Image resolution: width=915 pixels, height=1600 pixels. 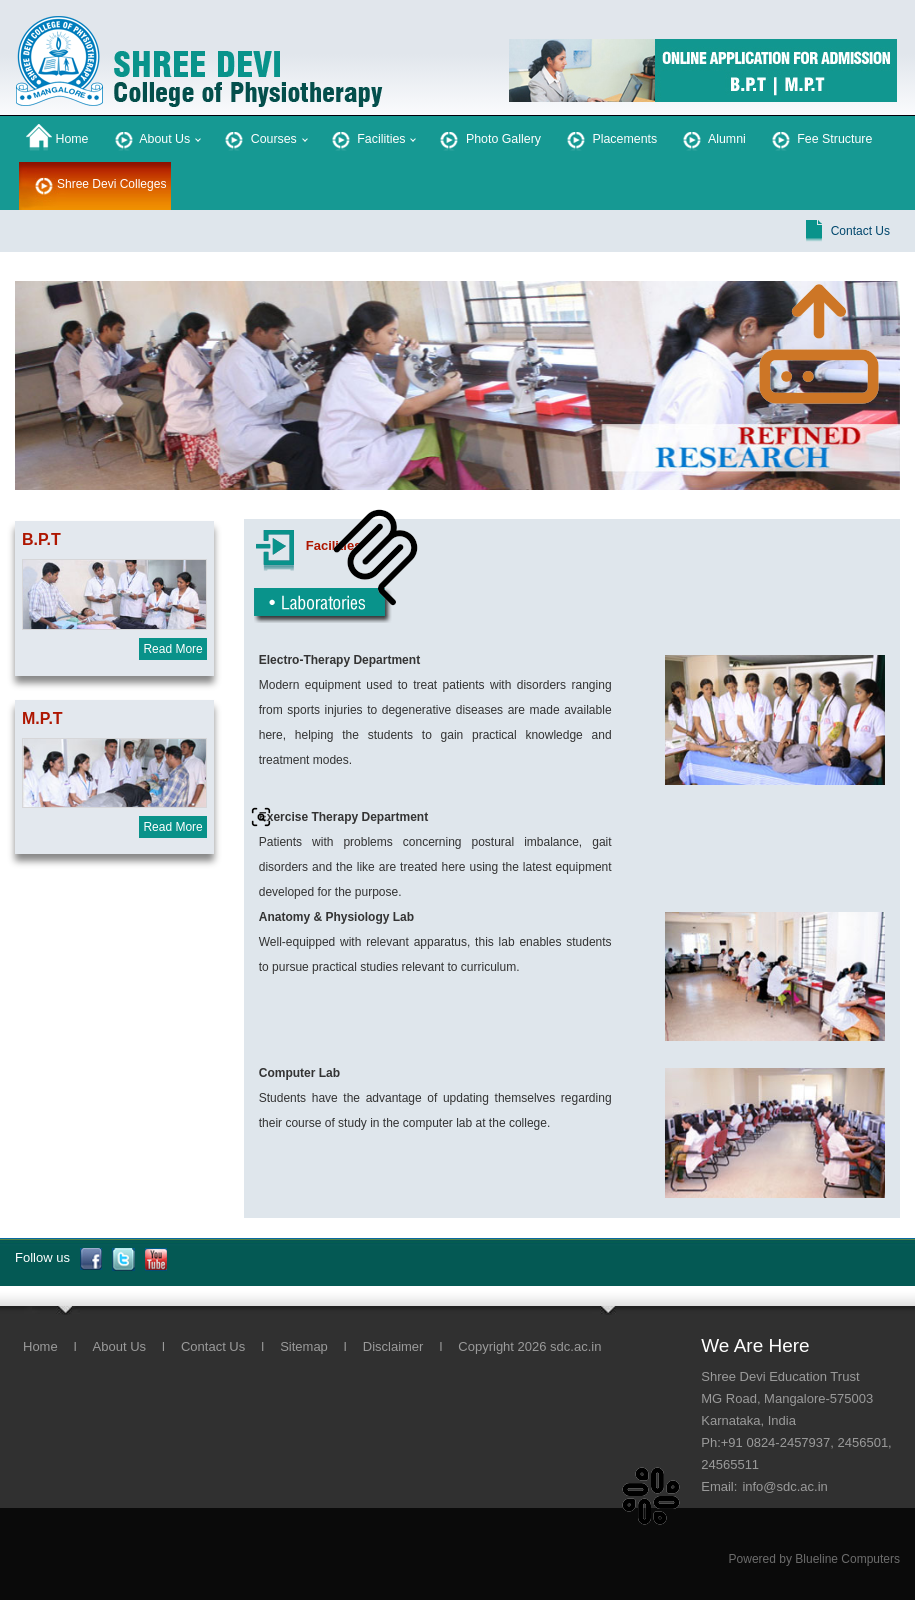 I want to click on scan to search or identify an item, so click(x=261, y=817).